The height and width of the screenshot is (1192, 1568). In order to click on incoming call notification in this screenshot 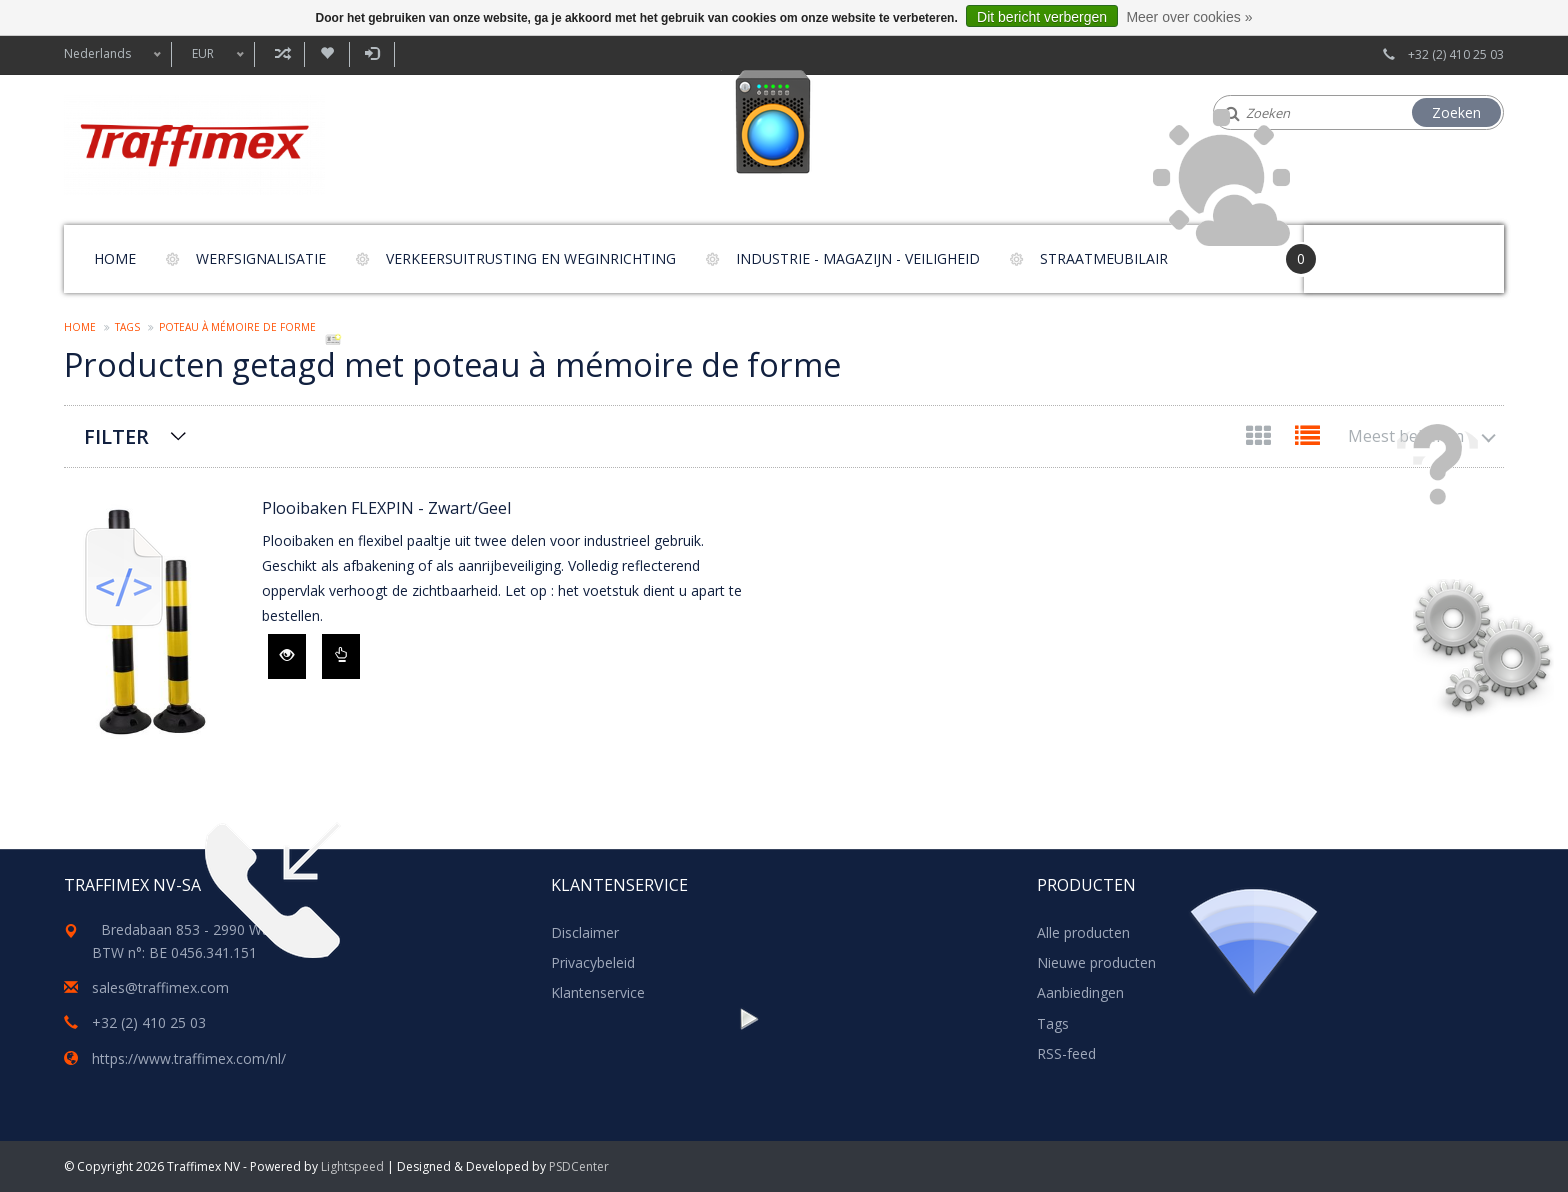, I will do `click(273, 890)`.